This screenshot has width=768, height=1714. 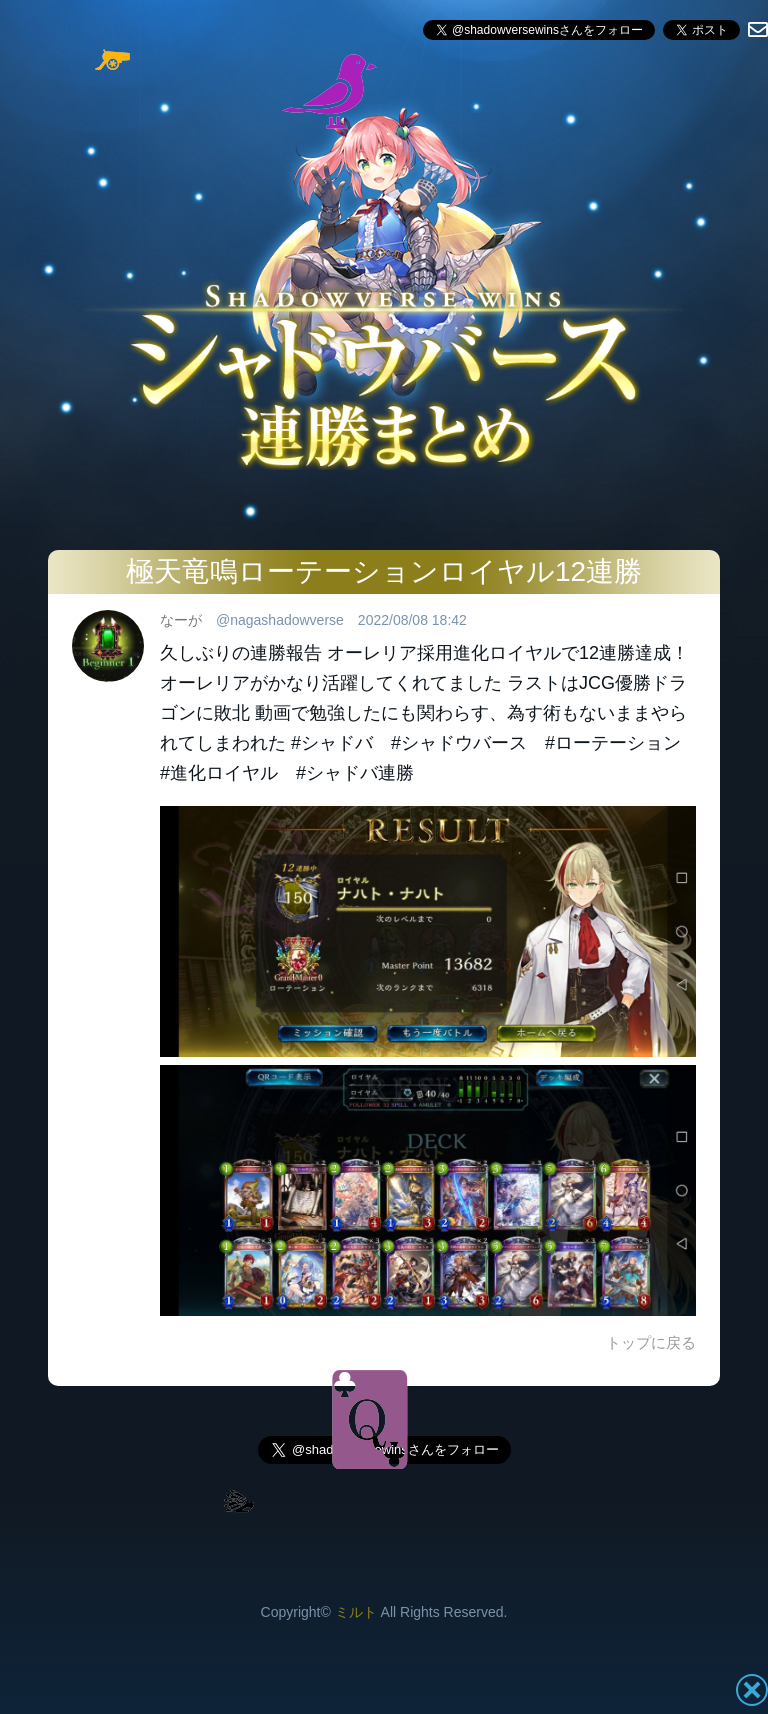 What do you see at coordinates (329, 91) in the screenshot?
I see `indicates a beach or coastal location` at bounding box center [329, 91].